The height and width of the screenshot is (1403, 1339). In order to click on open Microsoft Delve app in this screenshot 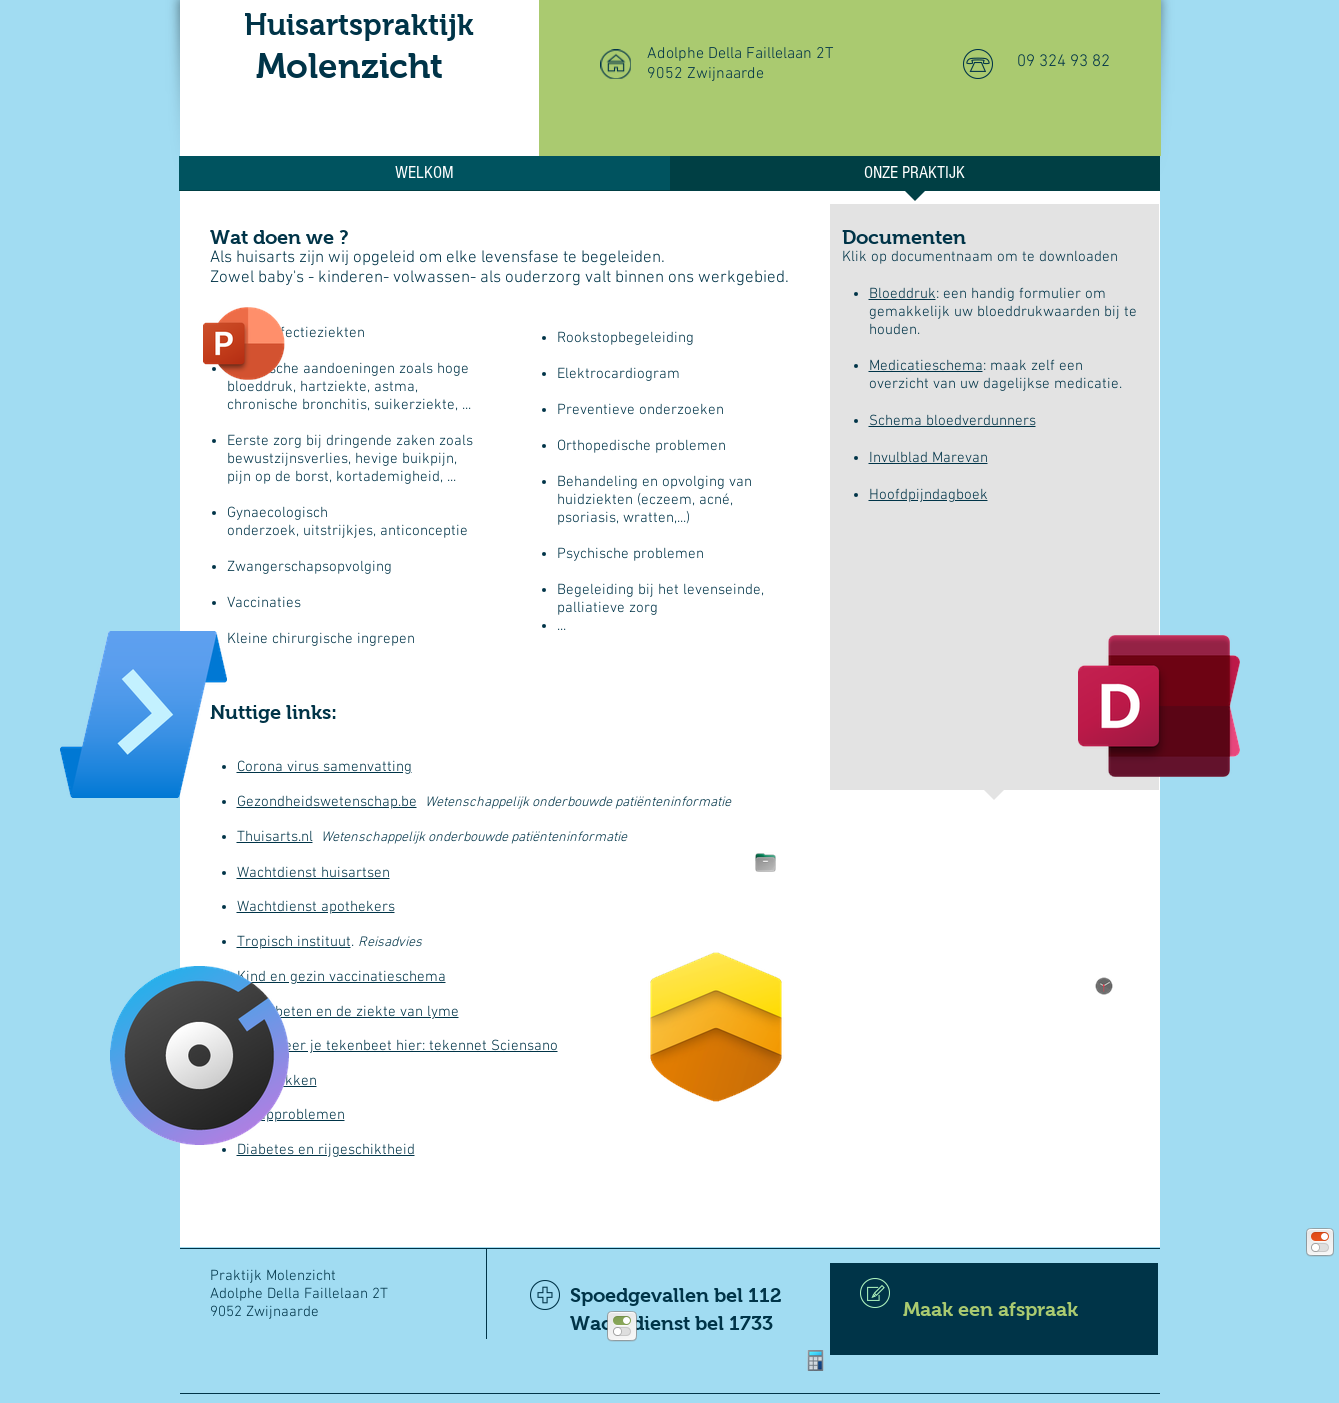, I will do `click(1159, 706)`.